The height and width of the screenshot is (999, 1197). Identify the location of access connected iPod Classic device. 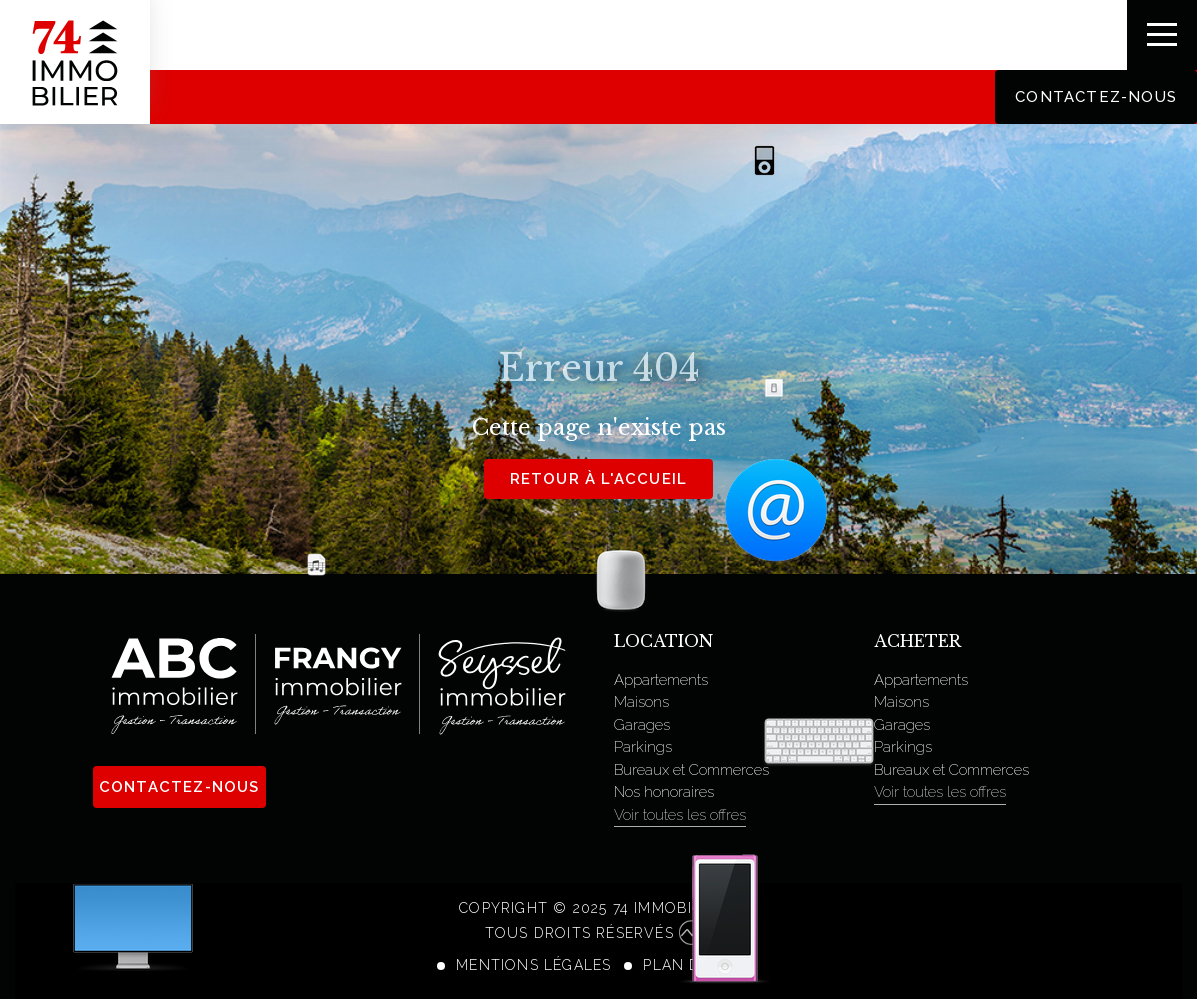
(764, 160).